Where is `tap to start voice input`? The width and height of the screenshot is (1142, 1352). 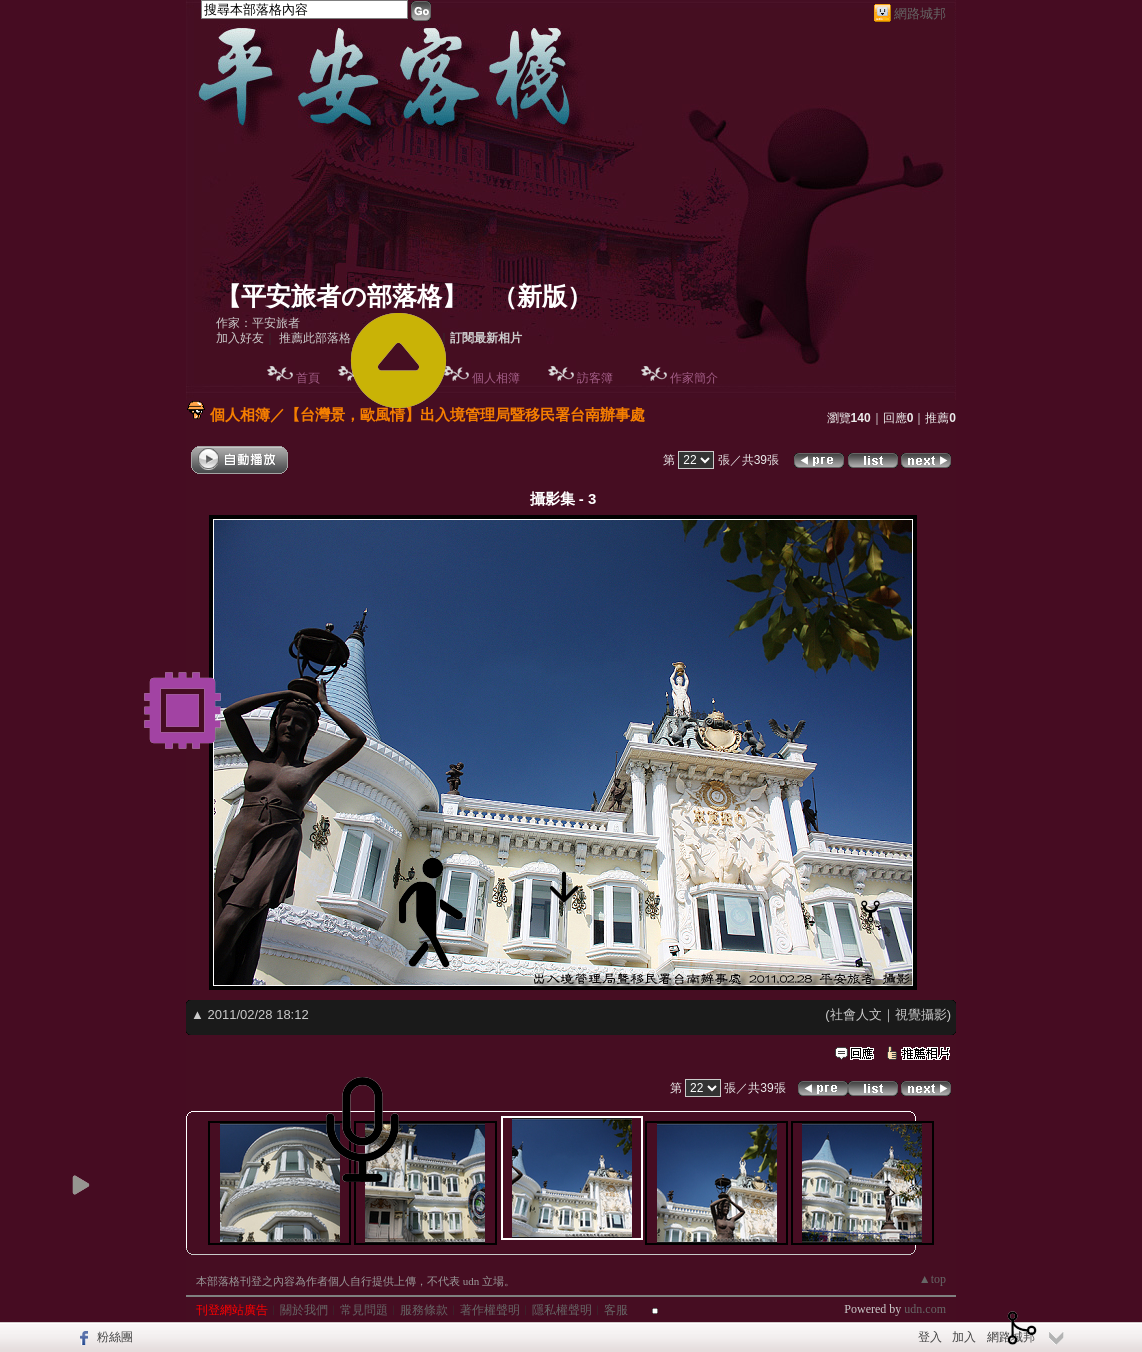 tap to start voice input is located at coordinates (362, 1129).